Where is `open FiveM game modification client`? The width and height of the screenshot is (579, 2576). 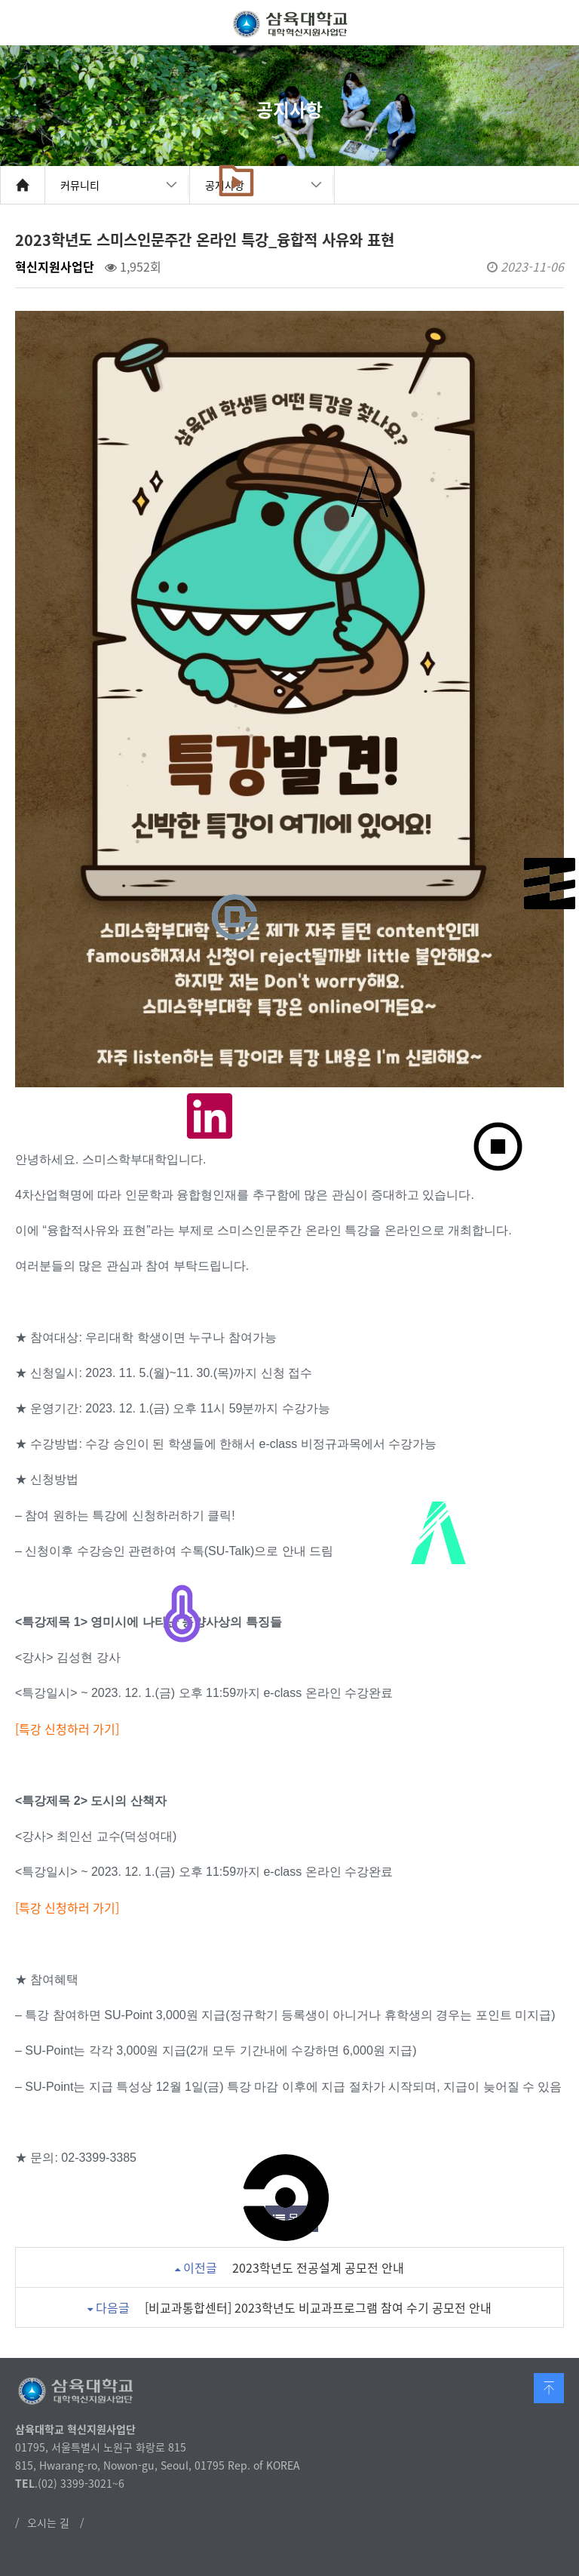
open FiveM game modification client is located at coordinates (438, 1532).